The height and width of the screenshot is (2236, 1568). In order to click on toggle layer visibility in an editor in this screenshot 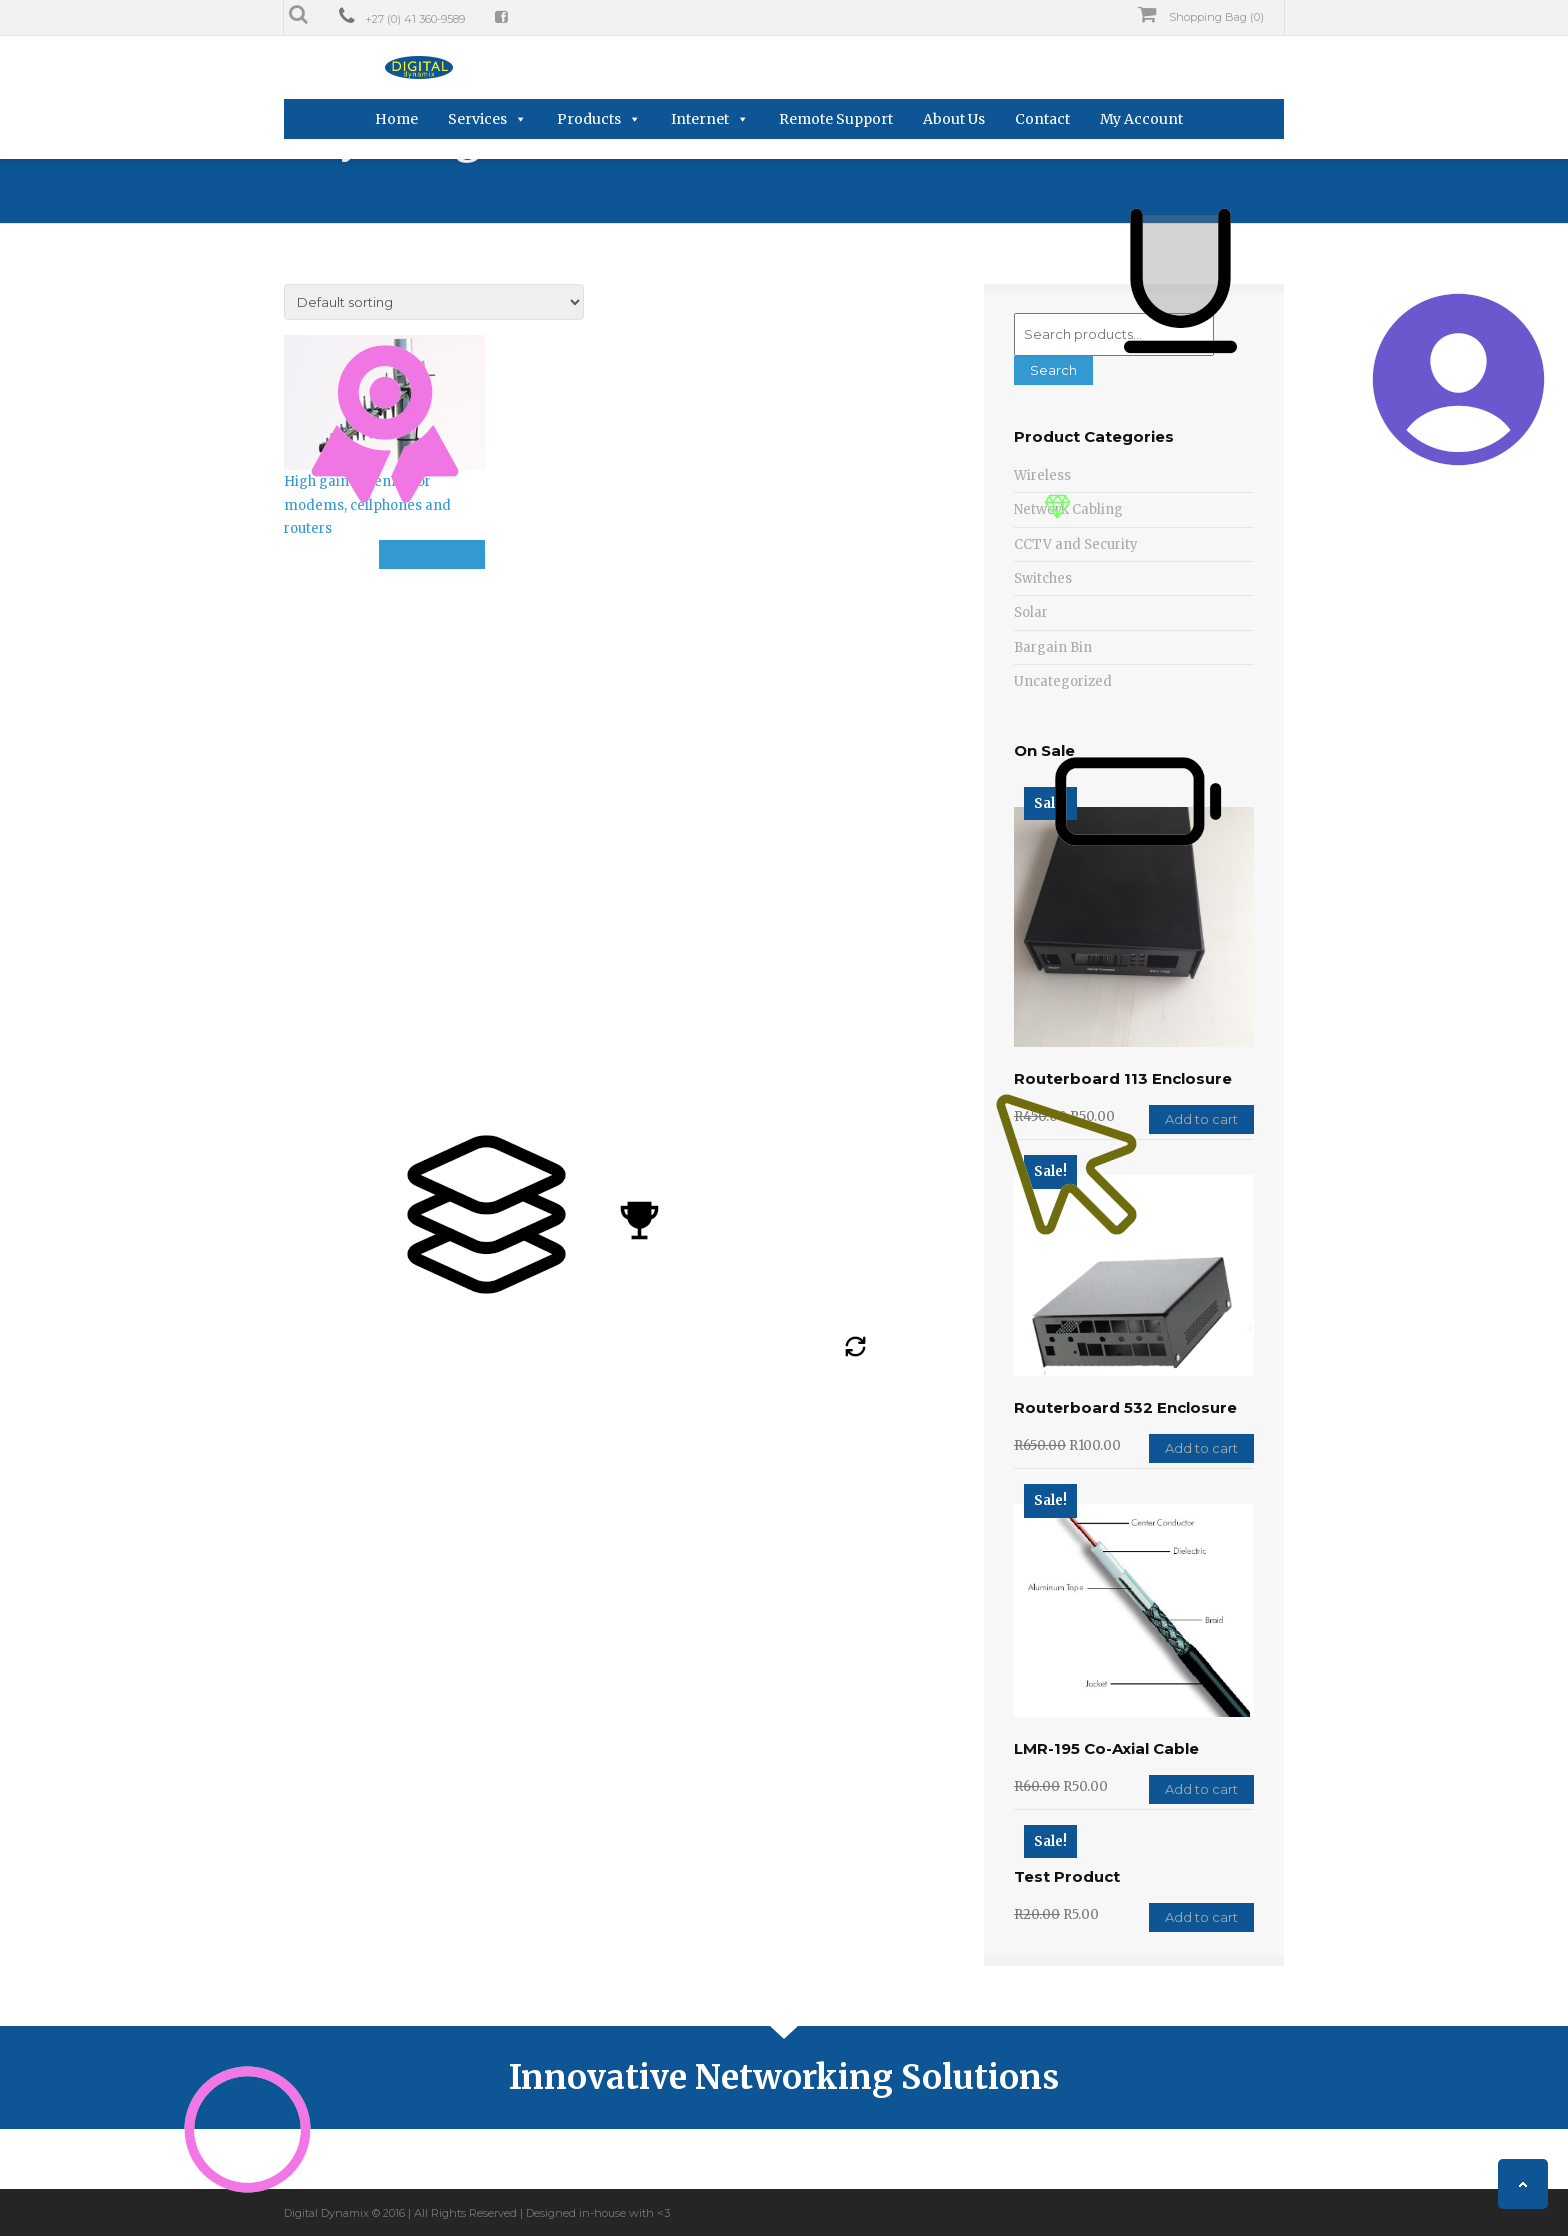, I will do `click(486, 1214)`.